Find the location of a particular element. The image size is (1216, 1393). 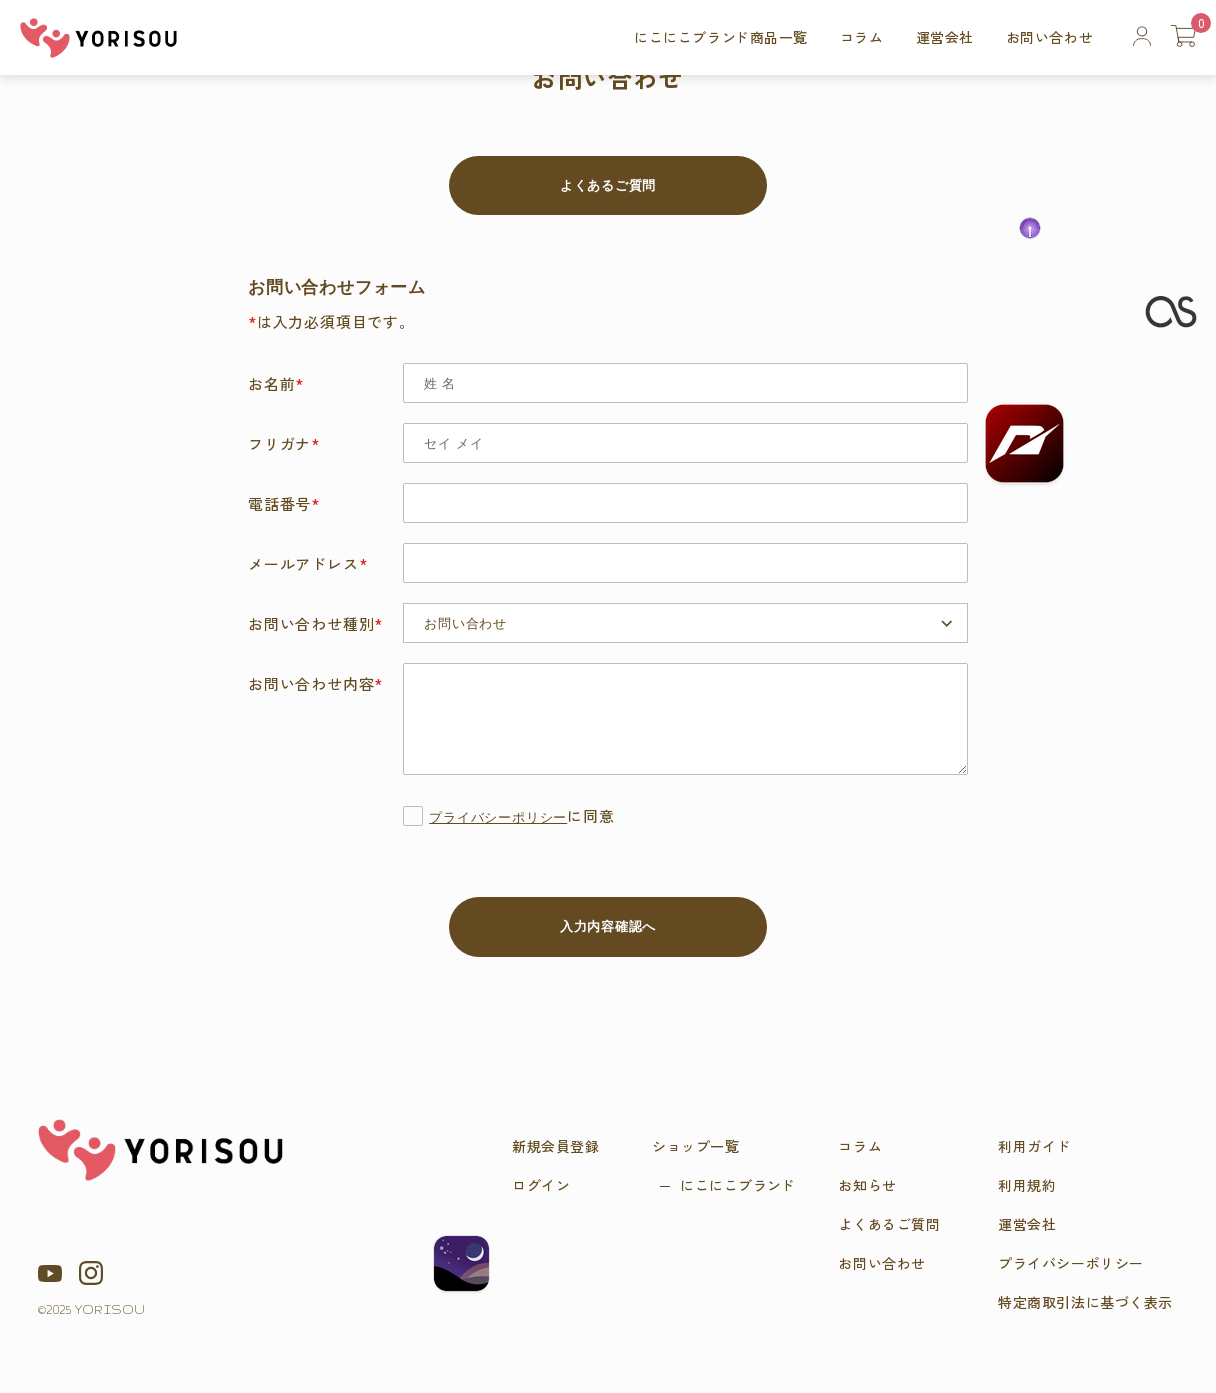

connect your last.fm account is located at coordinates (1171, 308).